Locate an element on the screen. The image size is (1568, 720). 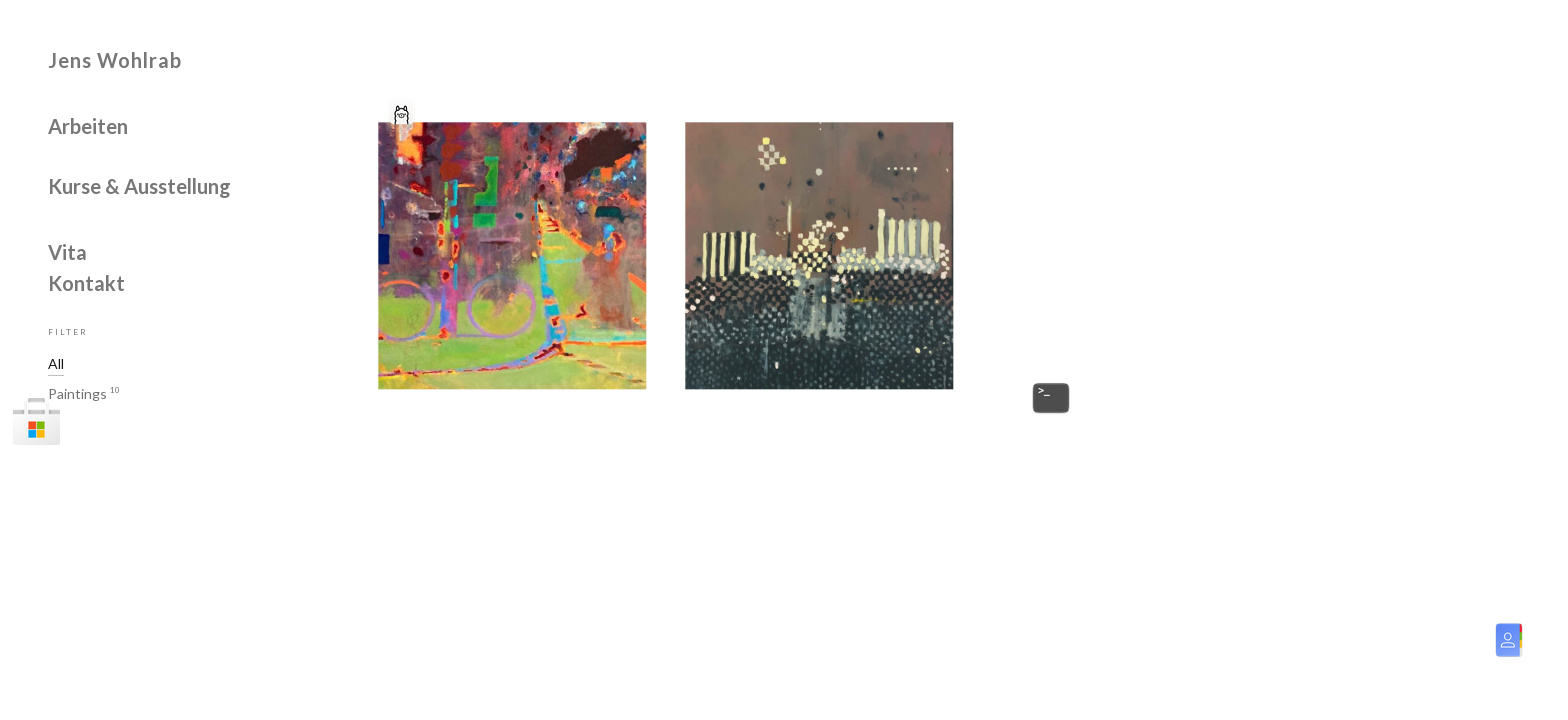
open the ollama app is located at coordinates (401, 111).